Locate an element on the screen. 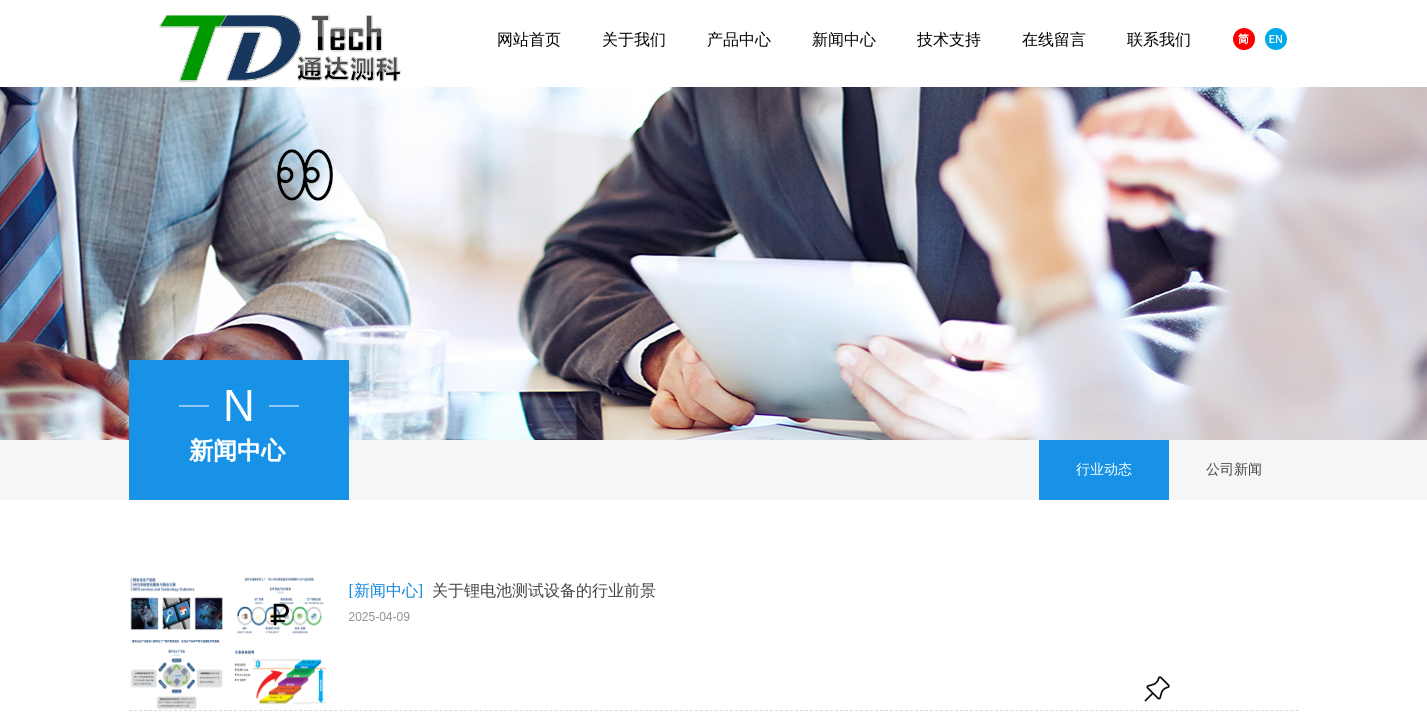  view who has seen your content is located at coordinates (305, 175).